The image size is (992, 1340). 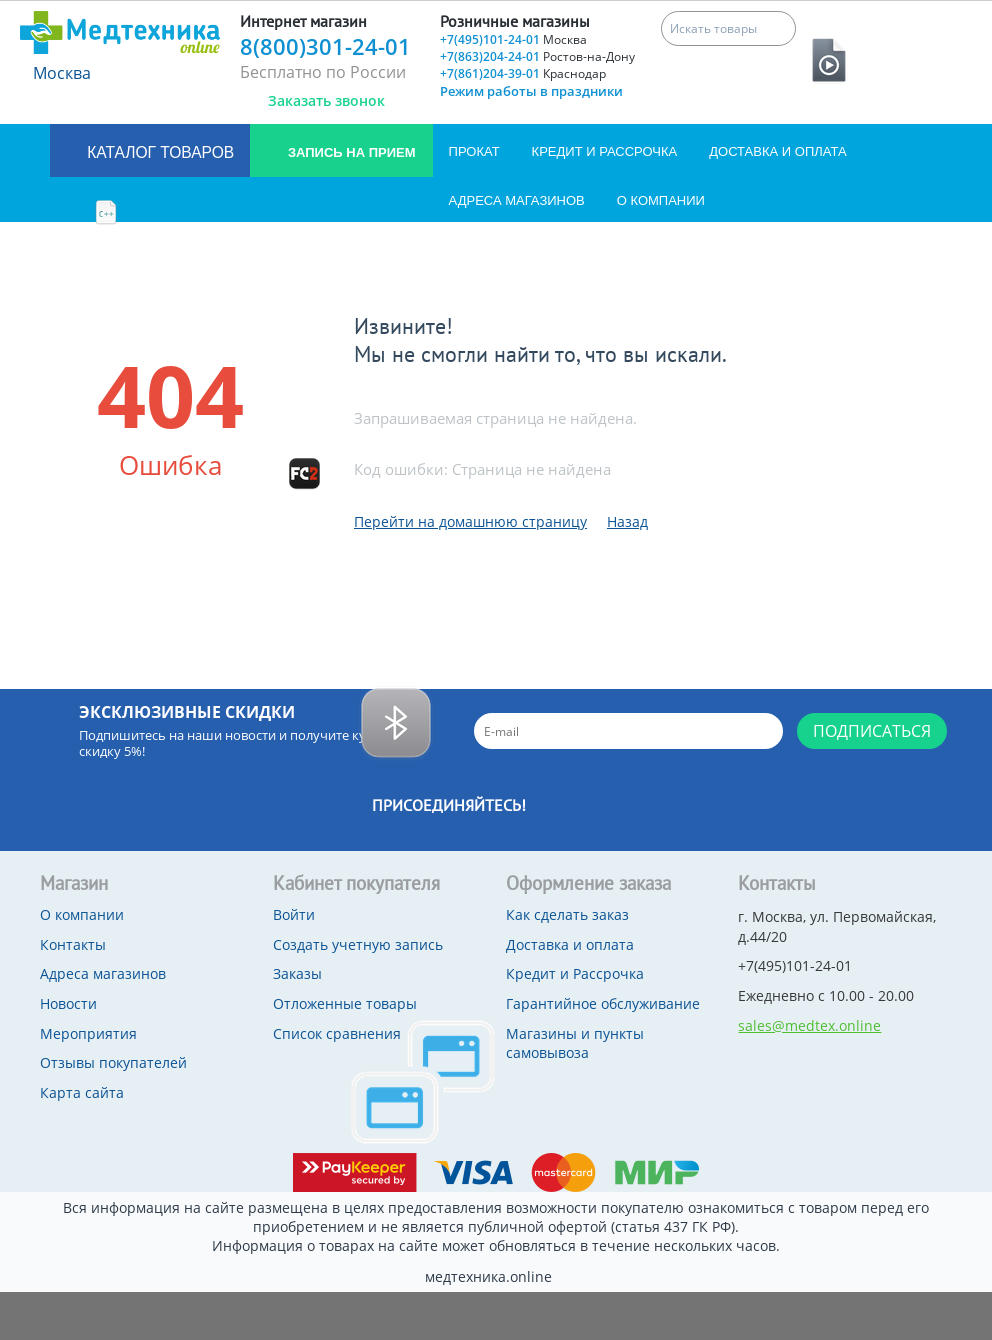 What do you see at coordinates (304, 473) in the screenshot?
I see `launch far cry 2 game` at bounding box center [304, 473].